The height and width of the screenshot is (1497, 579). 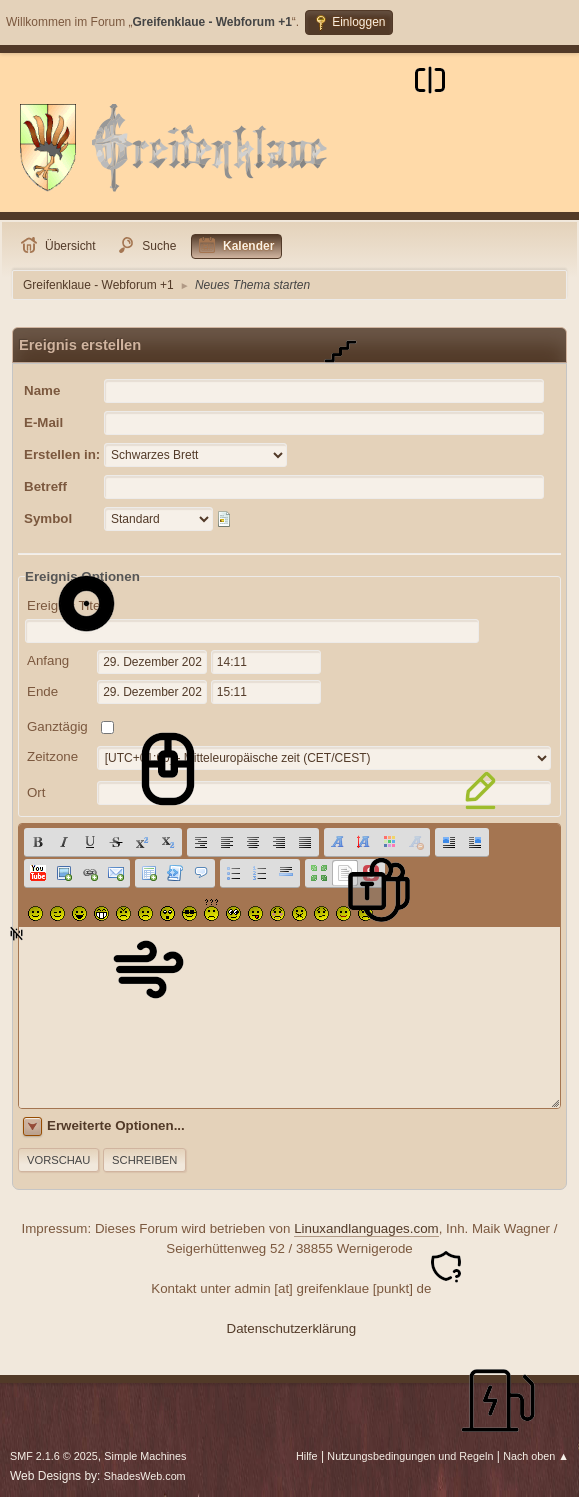 What do you see at coordinates (86, 603) in the screenshot?
I see `access your music library or albums` at bounding box center [86, 603].